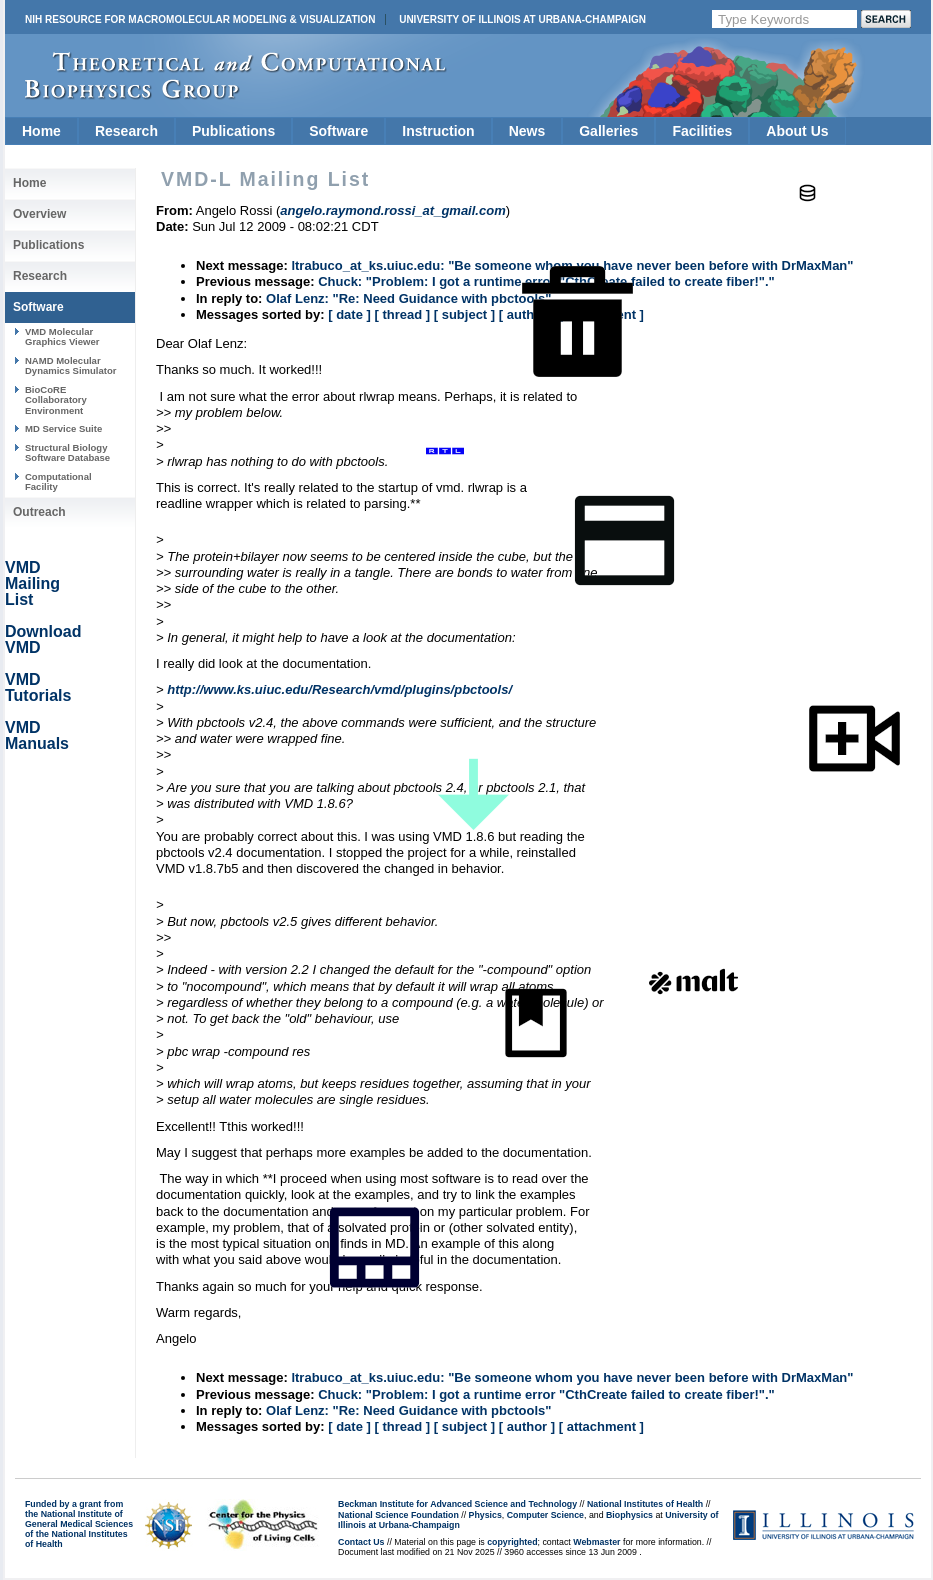 The height and width of the screenshot is (1580, 933). What do you see at coordinates (445, 451) in the screenshot?
I see `RTL media company logo` at bounding box center [445, 451].